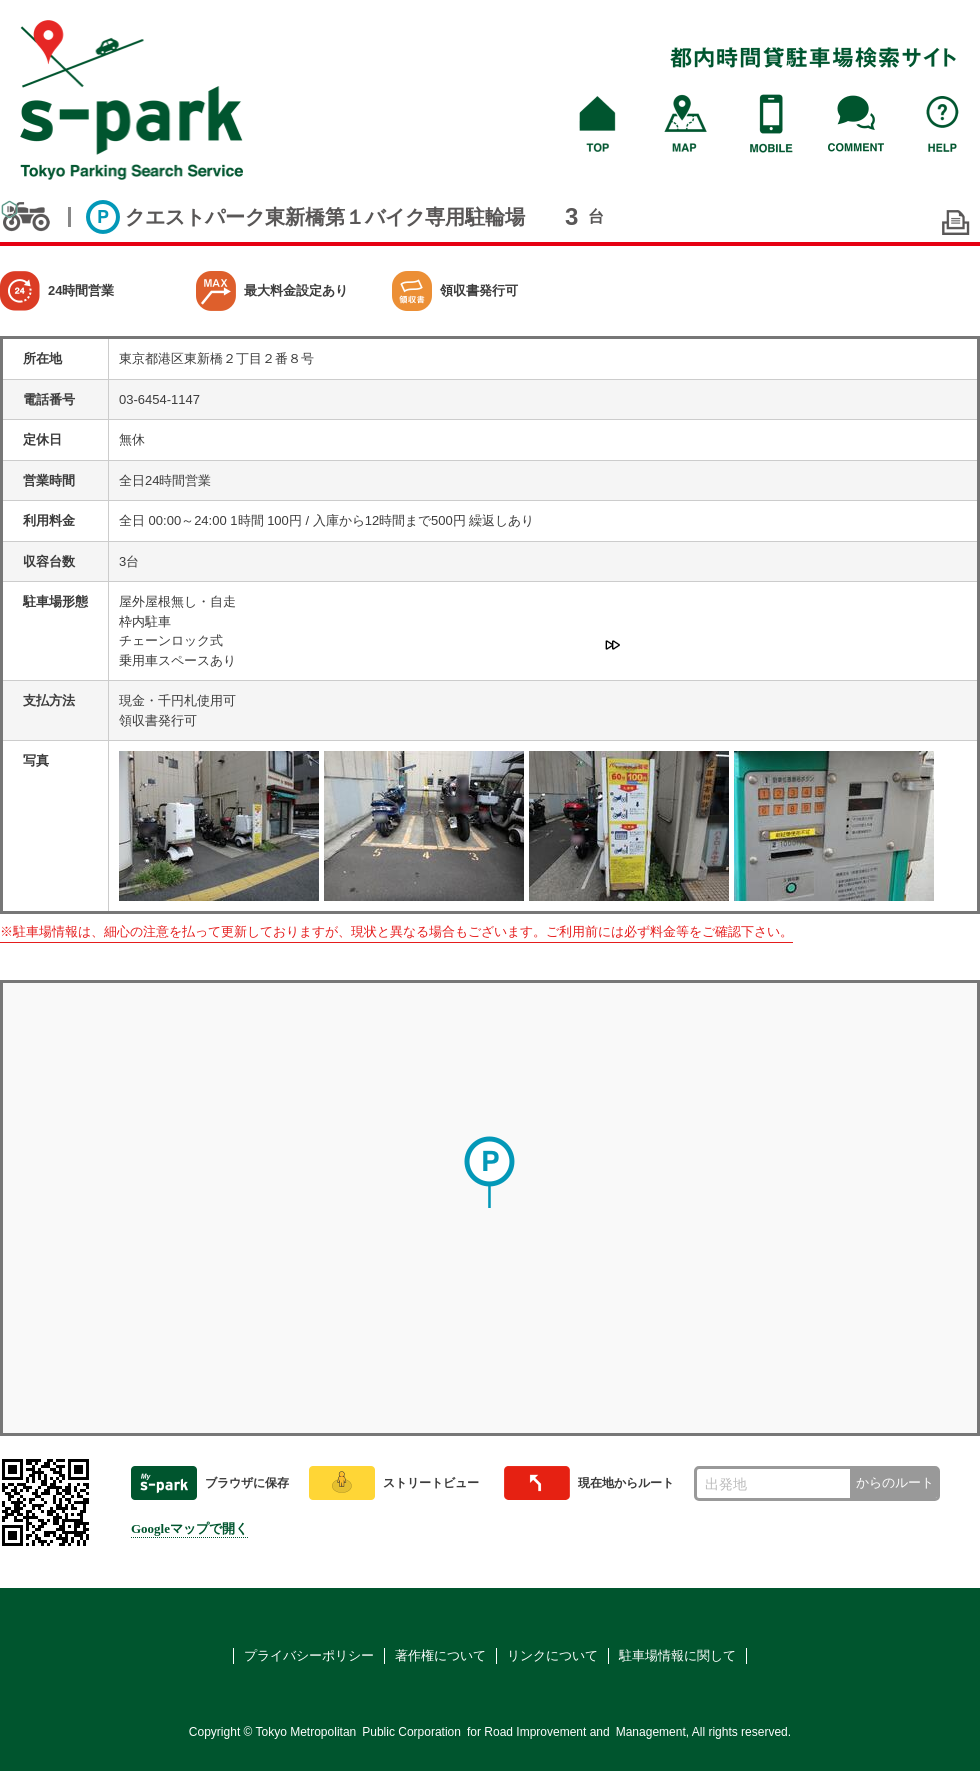 This screenshot has width=980, height=1771. I want to click on skip forward in media playback, so click(612, 645).